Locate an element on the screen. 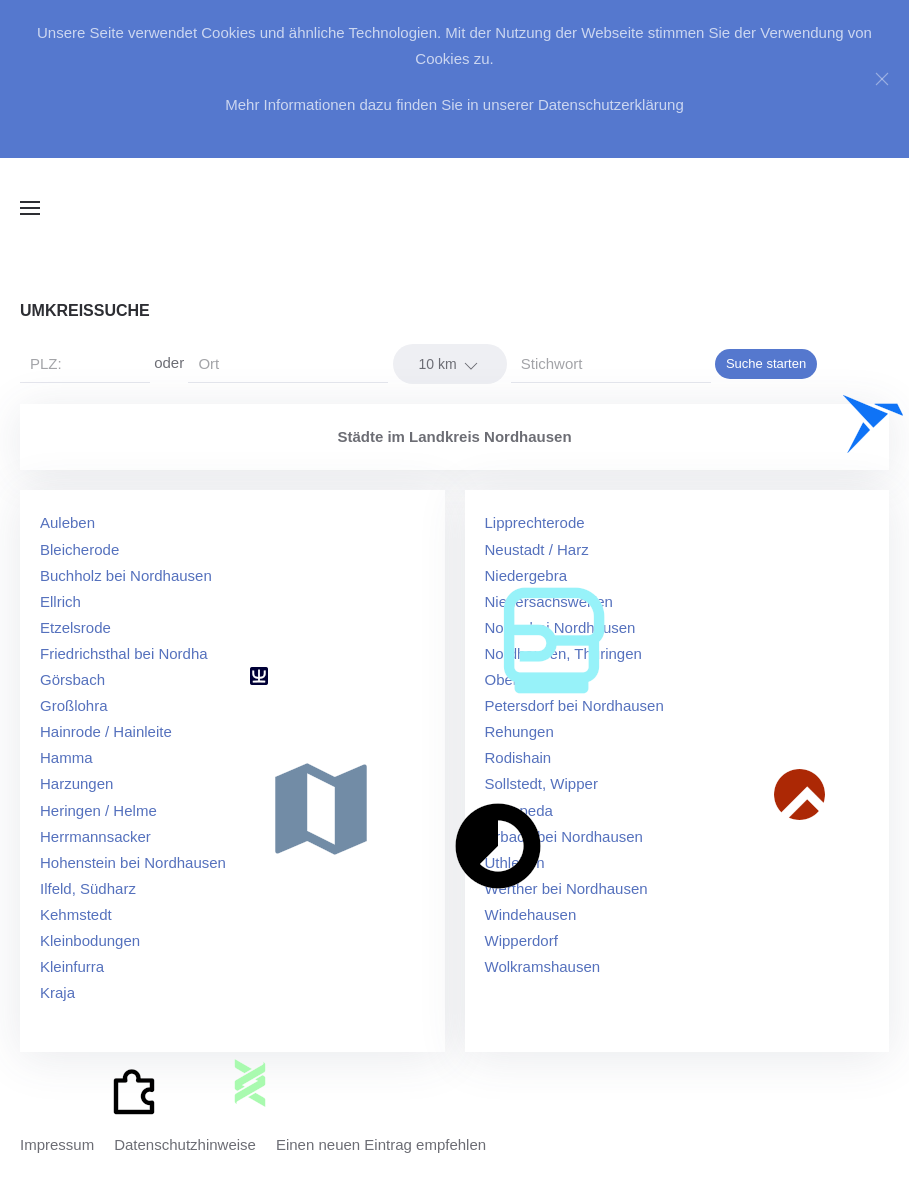  access plugins or extensions is located at coordinates (134, 1094).